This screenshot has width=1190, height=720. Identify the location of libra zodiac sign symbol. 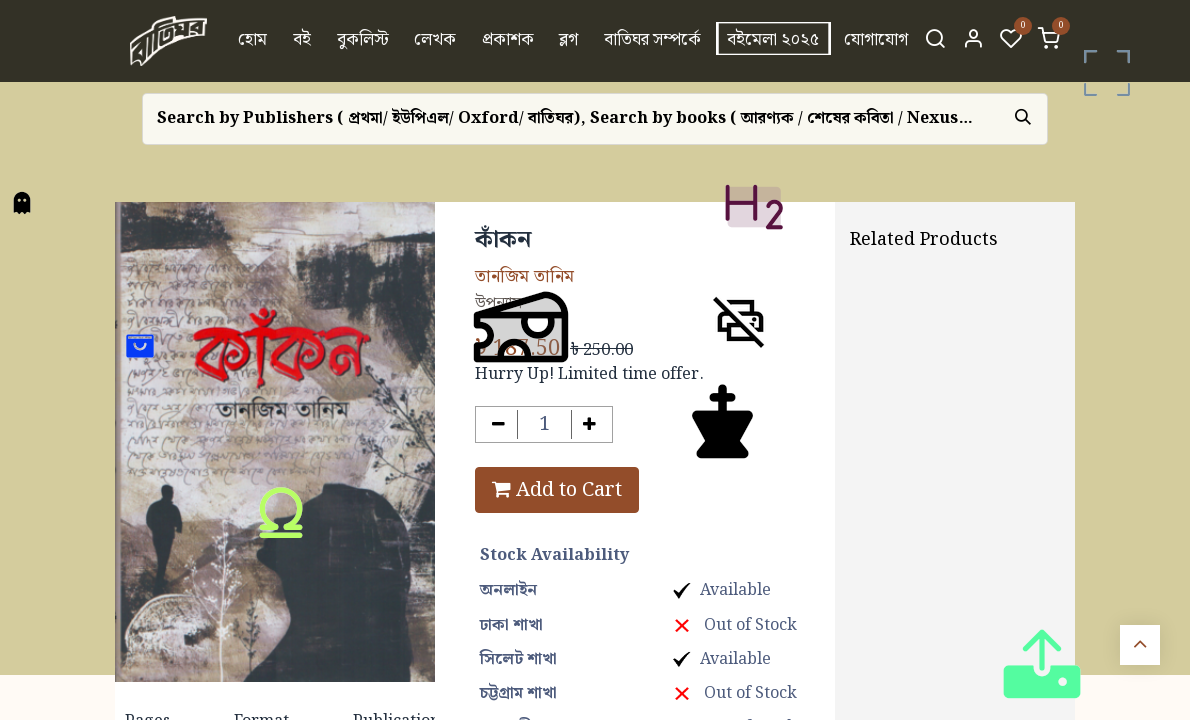
(281, 514).